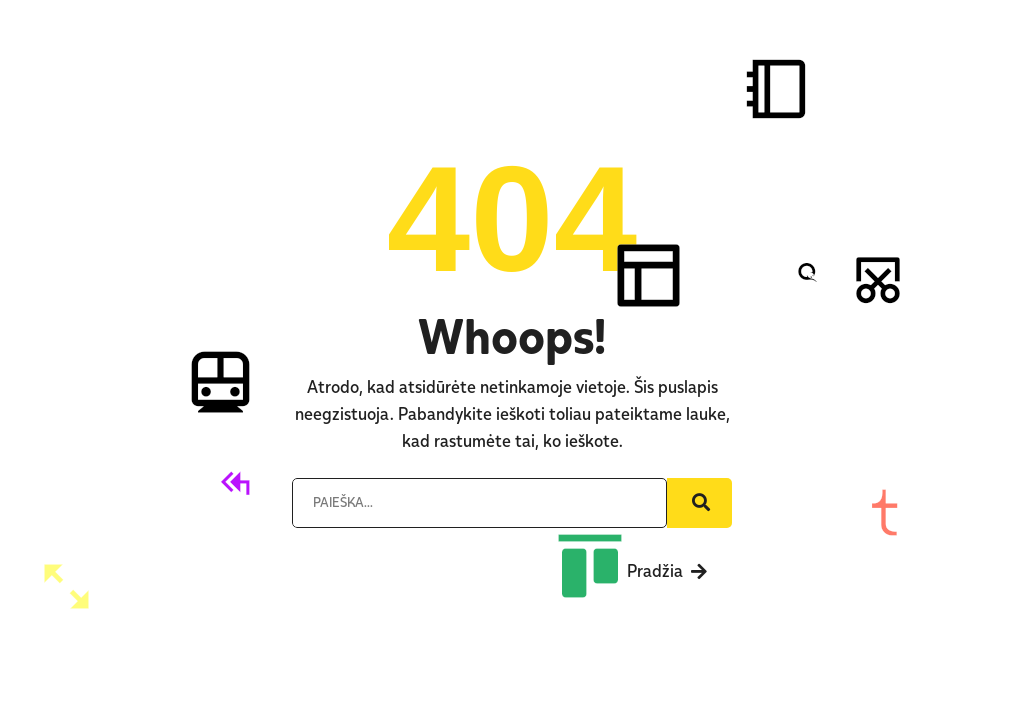 Image resolution: width=1024 pixels, height=720 pixels. I want to click on access Qiwi payment services, so click(807, 272).